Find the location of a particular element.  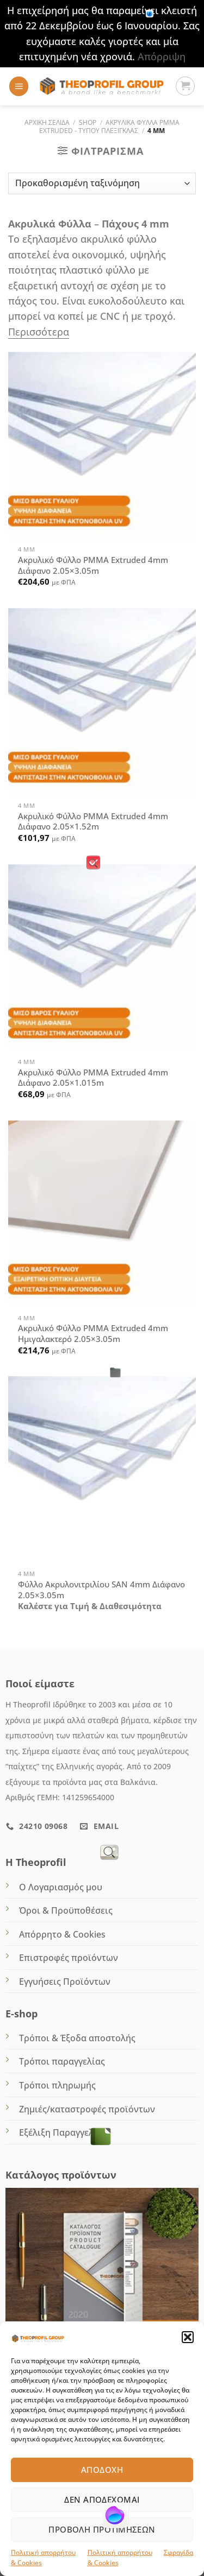

open fleet IDE application is located at coordinates (115, 2515).